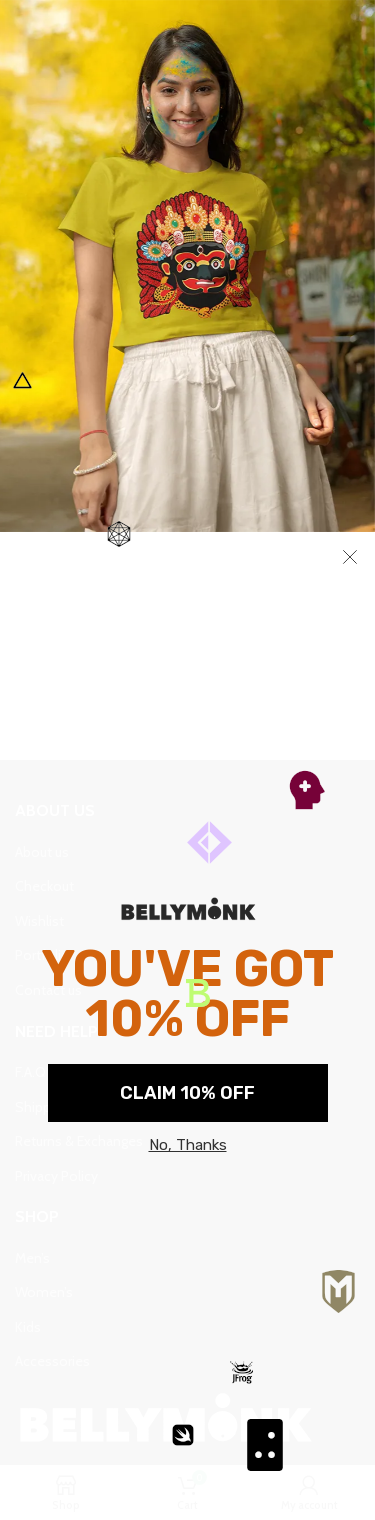 The height and width of the screenshot is (1520, 375). What do you see at coordinates (209, 842) in the screenshot?
I see `indicates code written in F# programming language` at bounding box center [209, 842].